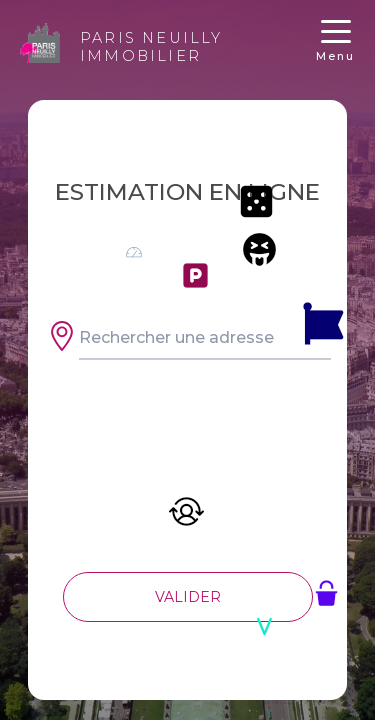  What do you see at coordinates (259, 249) in the screenshot?
I see `react with a laughing face emoji` at bounding box center [259, 249].